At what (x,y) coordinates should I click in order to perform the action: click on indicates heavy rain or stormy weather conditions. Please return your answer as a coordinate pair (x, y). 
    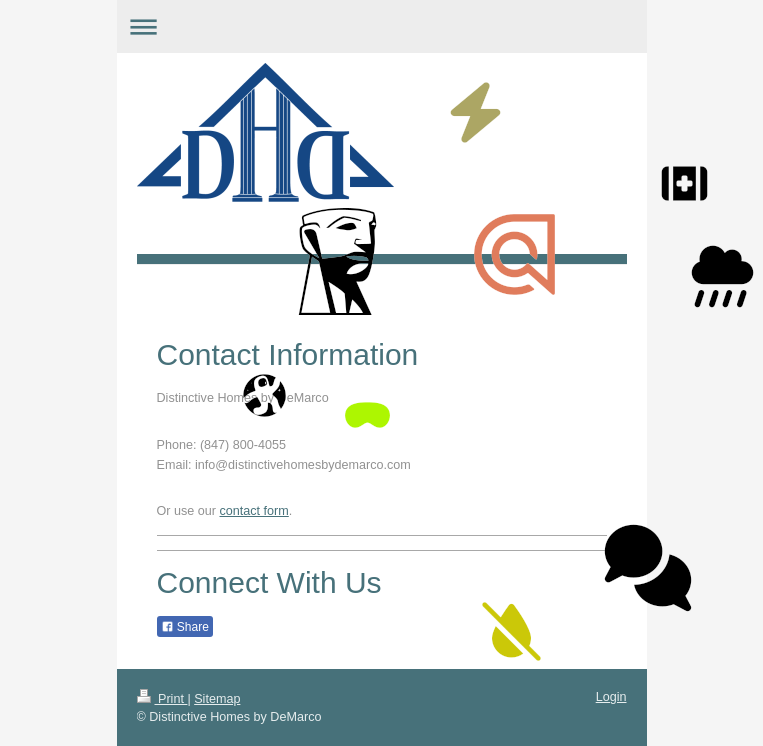
    Looking at the image, I should click on (722, 276).